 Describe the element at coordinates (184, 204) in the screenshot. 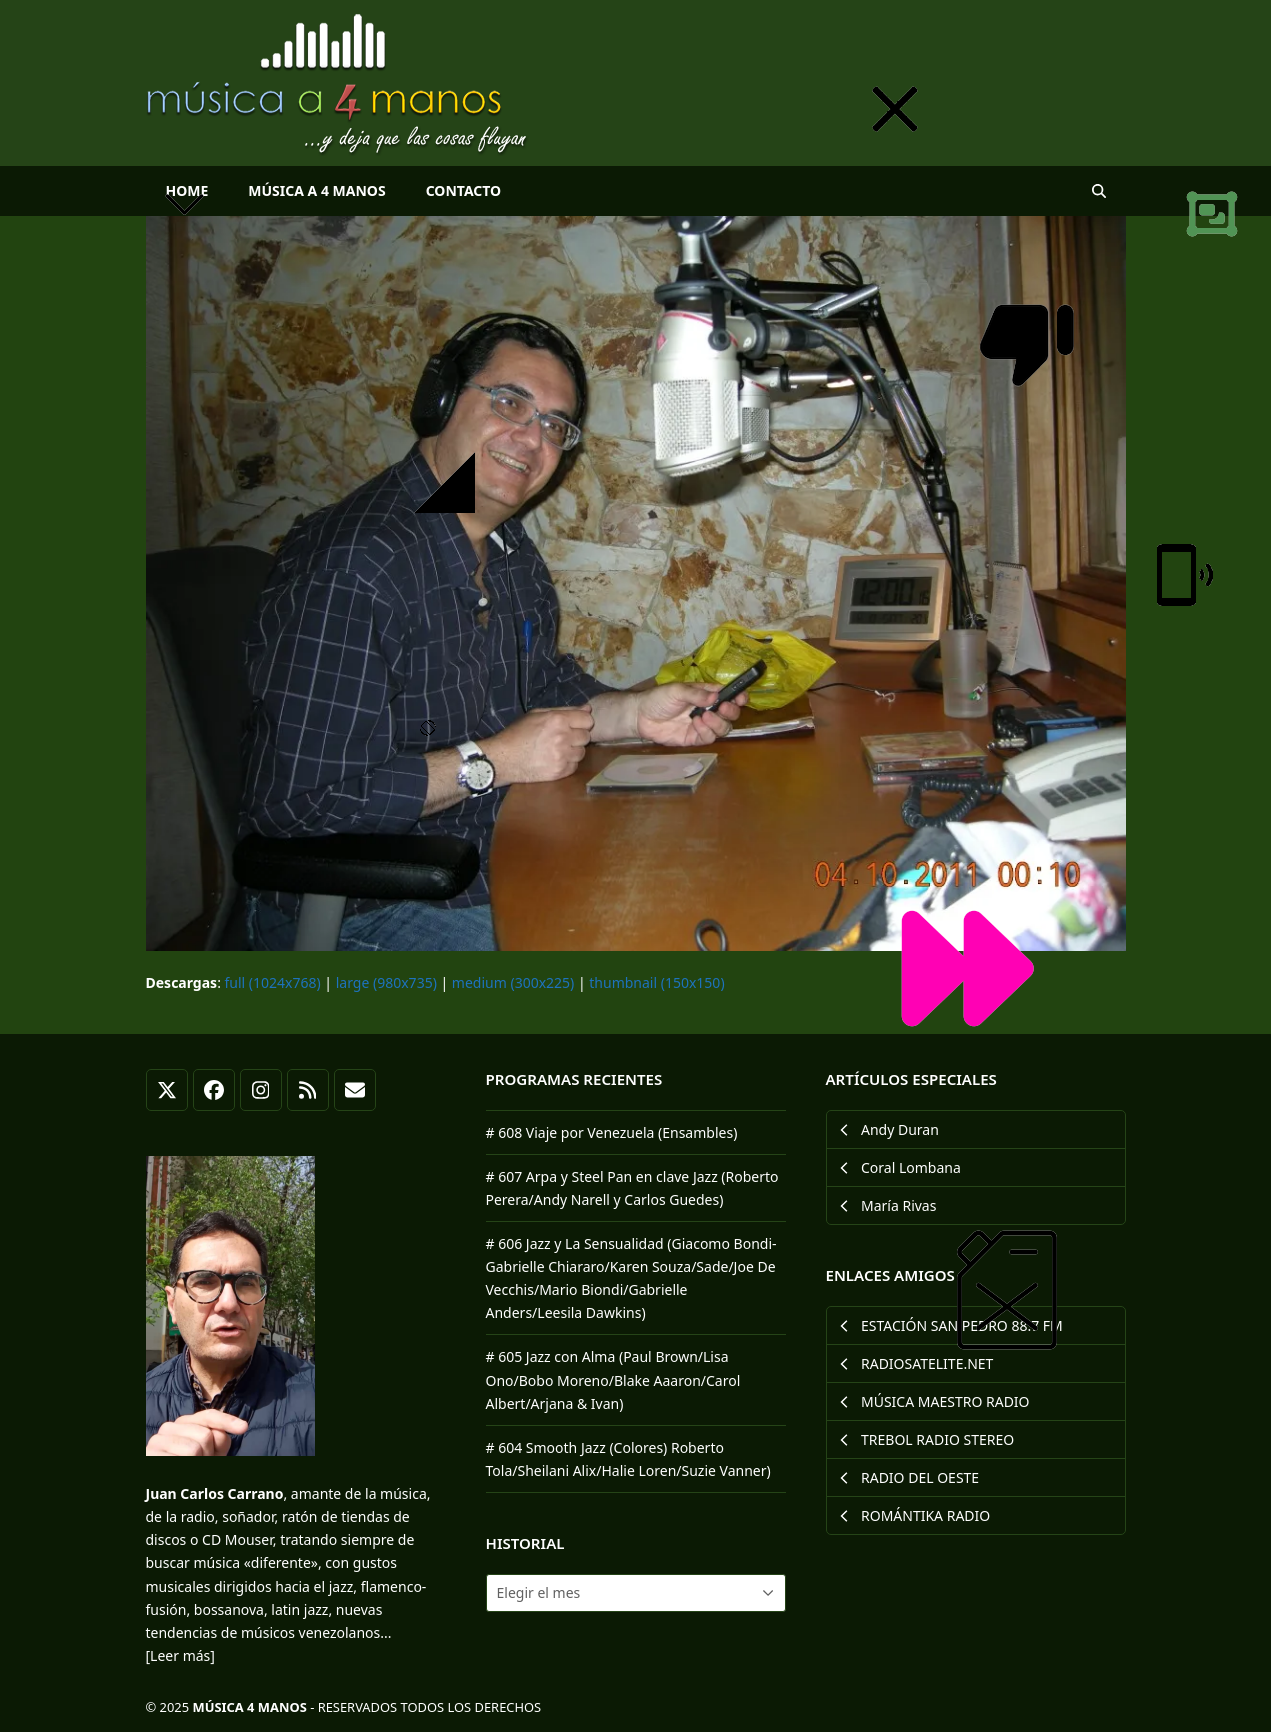

I see `expand a dropdown menu or section` at that location.